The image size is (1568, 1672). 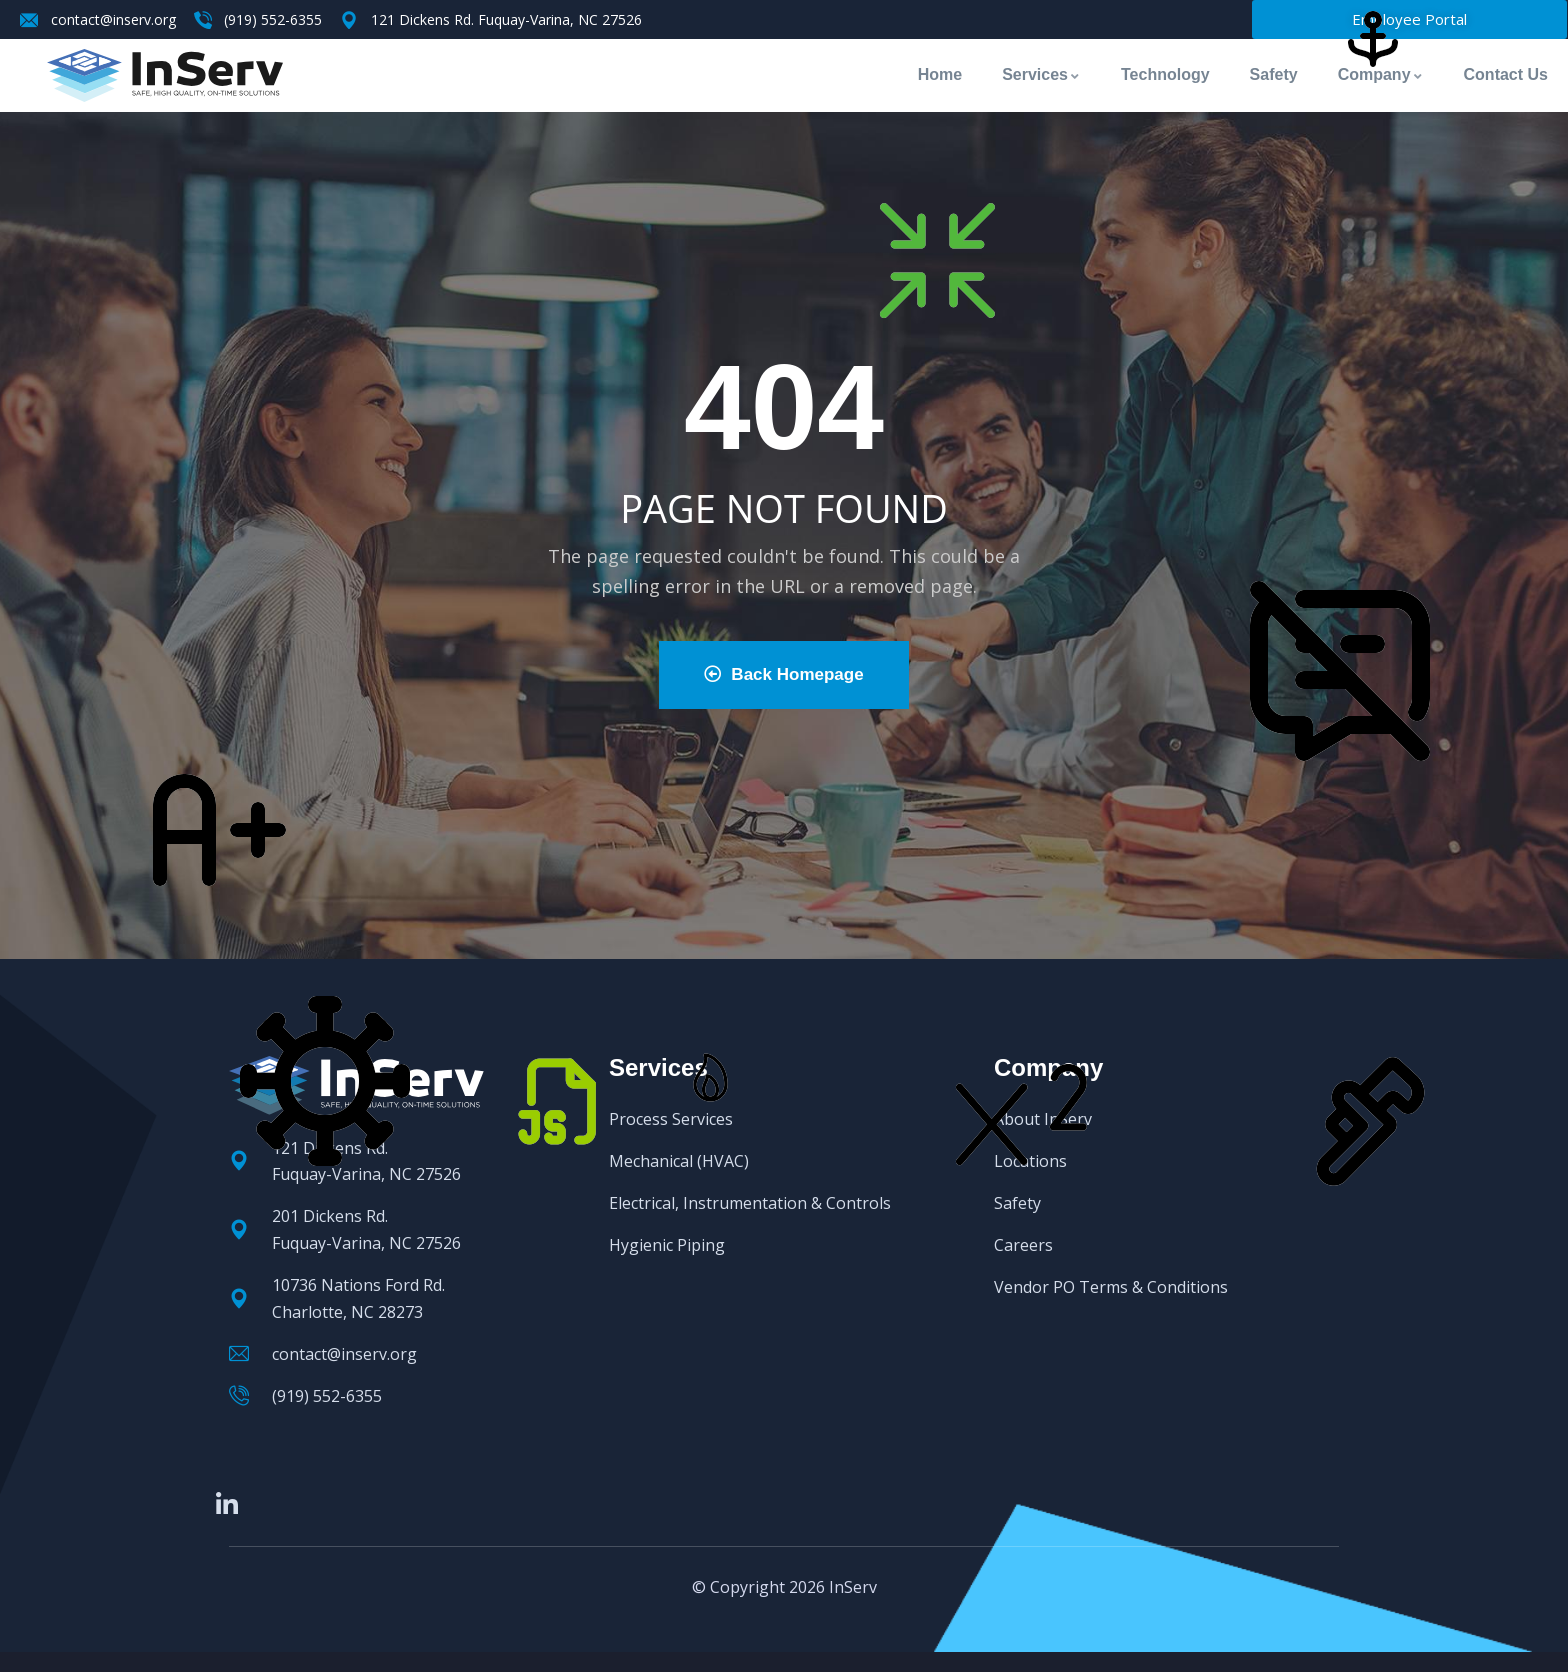 What do you see at coordinates (1340, 671) in the screenshot?
I see `messaging is disabled or unavailable` at bounding box center [1340, 671].